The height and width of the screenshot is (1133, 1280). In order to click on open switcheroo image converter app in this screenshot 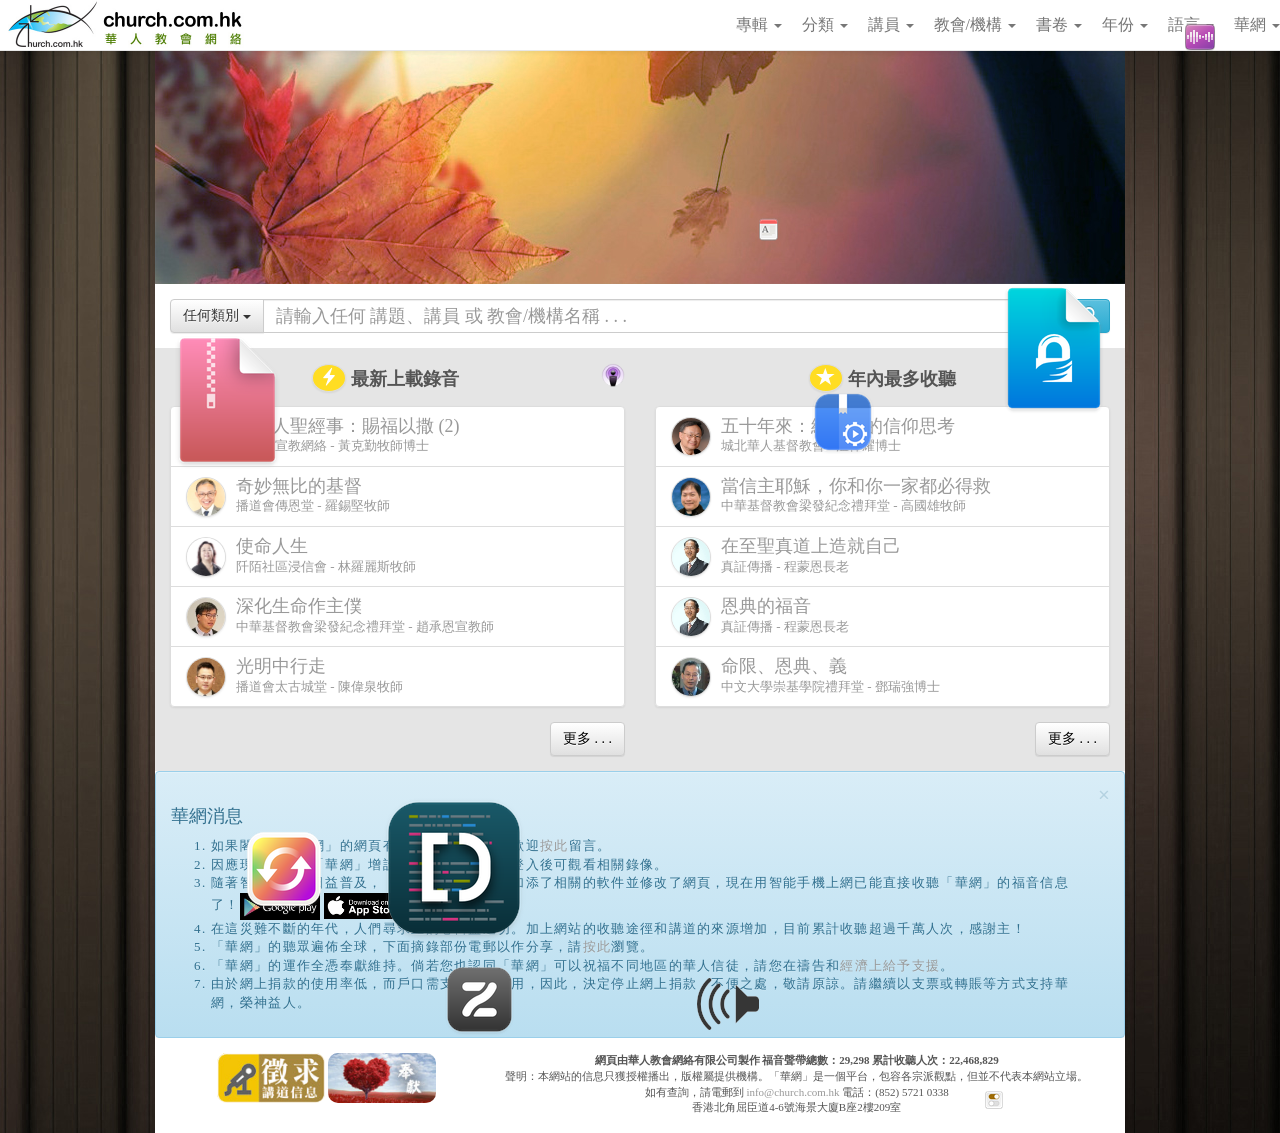, I will do `click(284, 869)`.